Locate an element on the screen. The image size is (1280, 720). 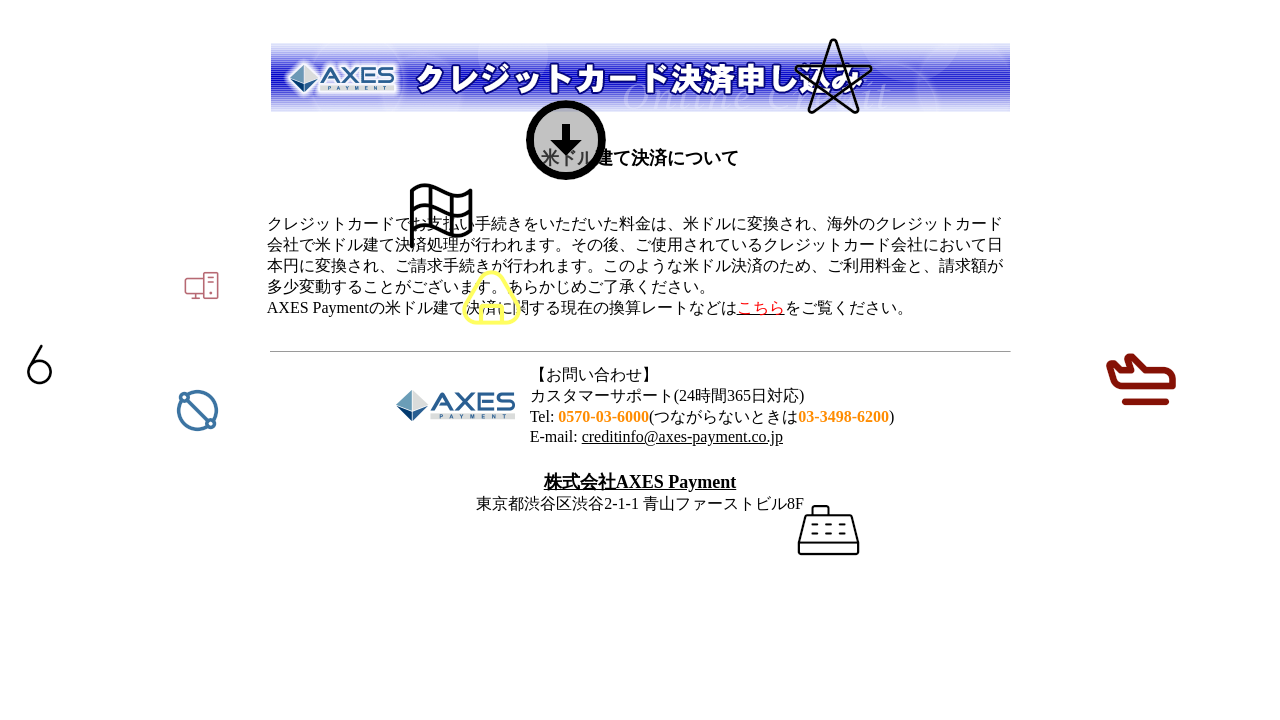
view flight status or tracking is located at coordinates (1141, 377).